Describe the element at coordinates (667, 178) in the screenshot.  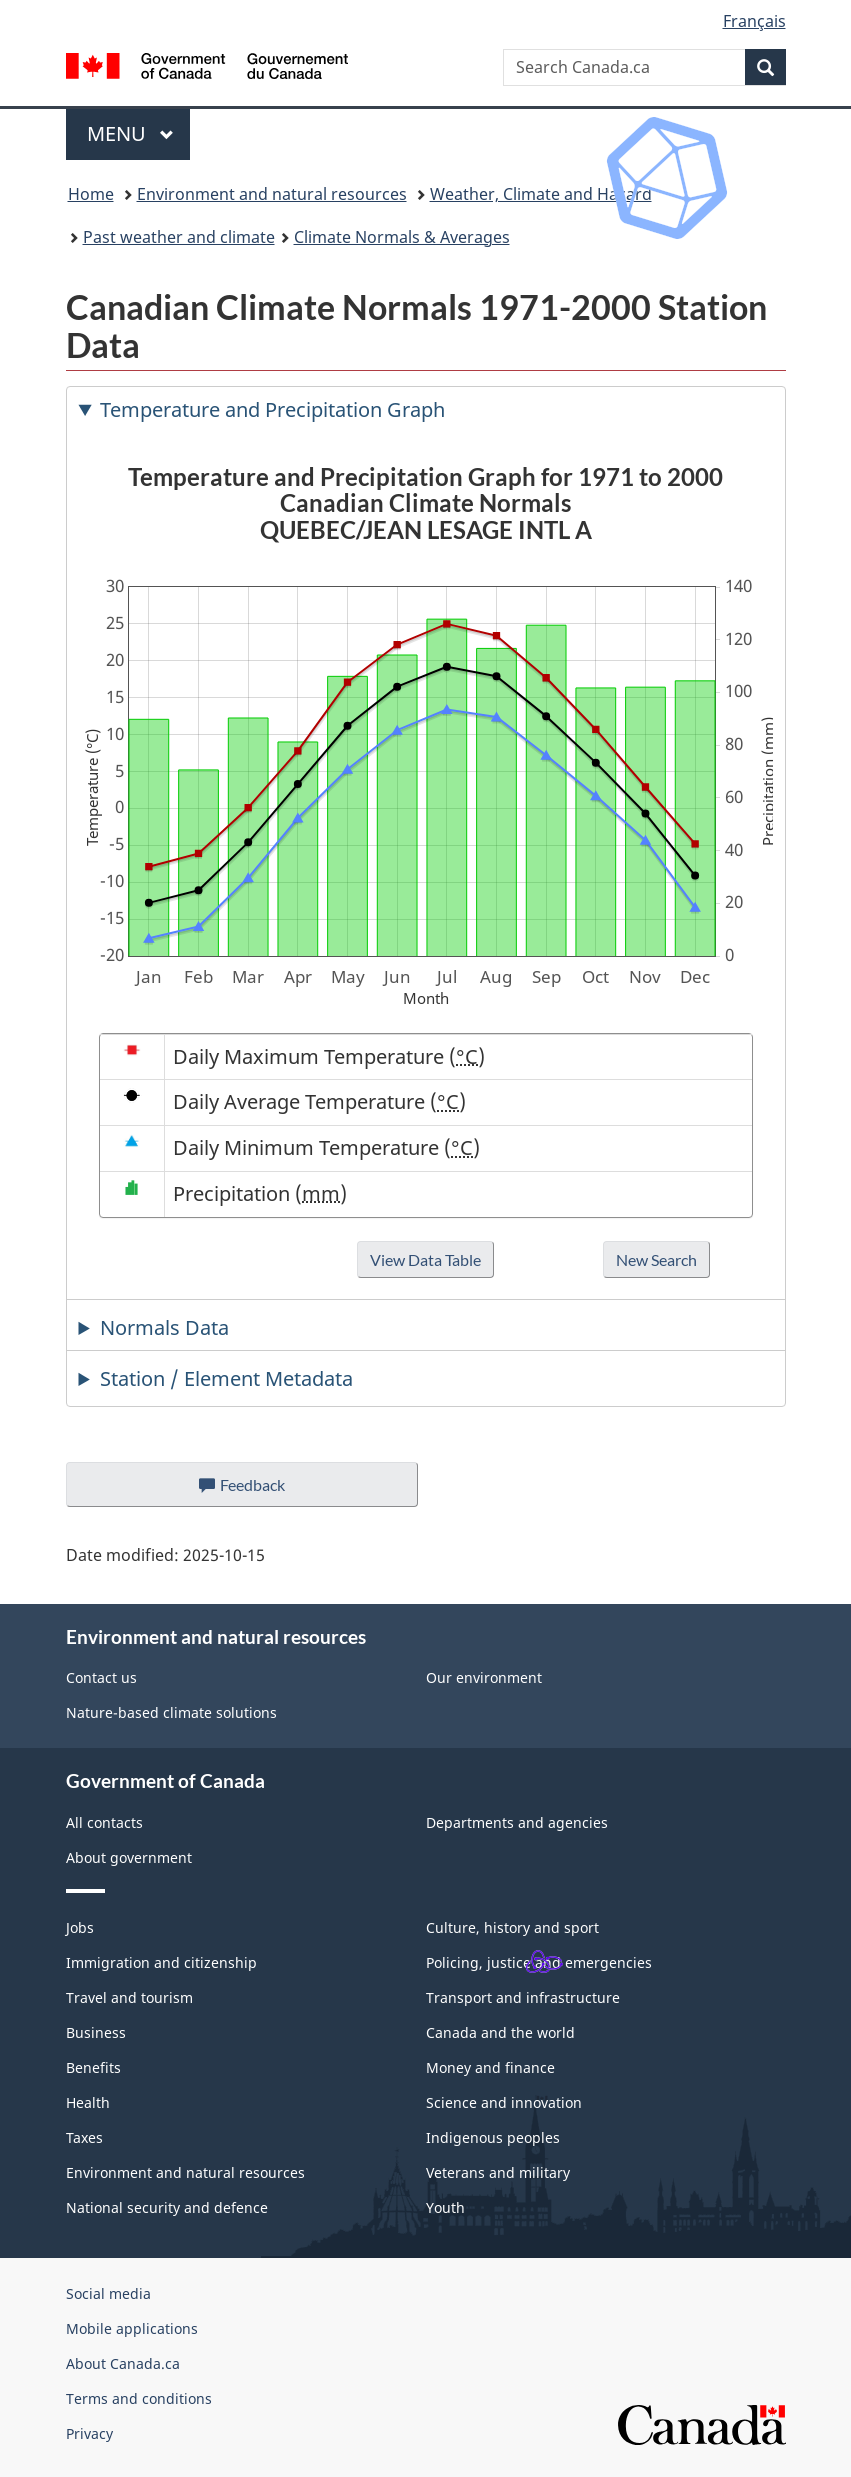
I see `influxdb time-series database logo` at that location.